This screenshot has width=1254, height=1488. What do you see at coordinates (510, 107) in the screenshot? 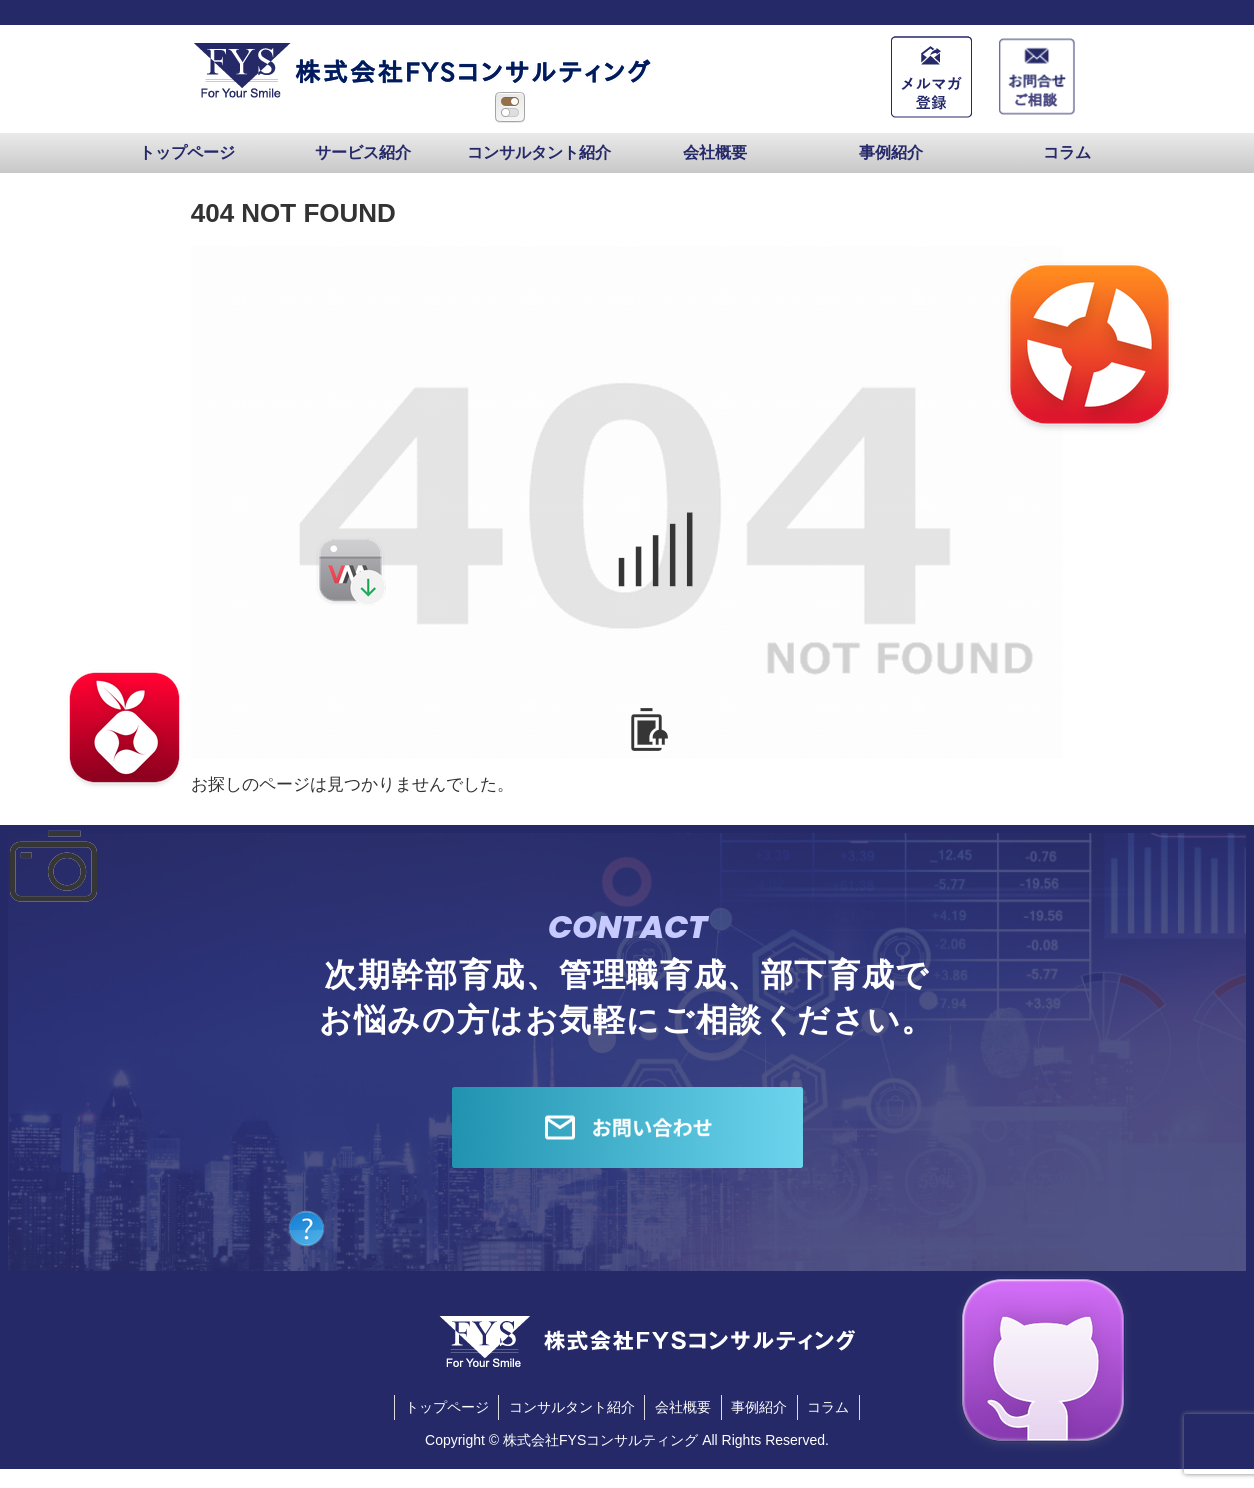
I see `open system settings or preferences` at bounding box center [510, 107].